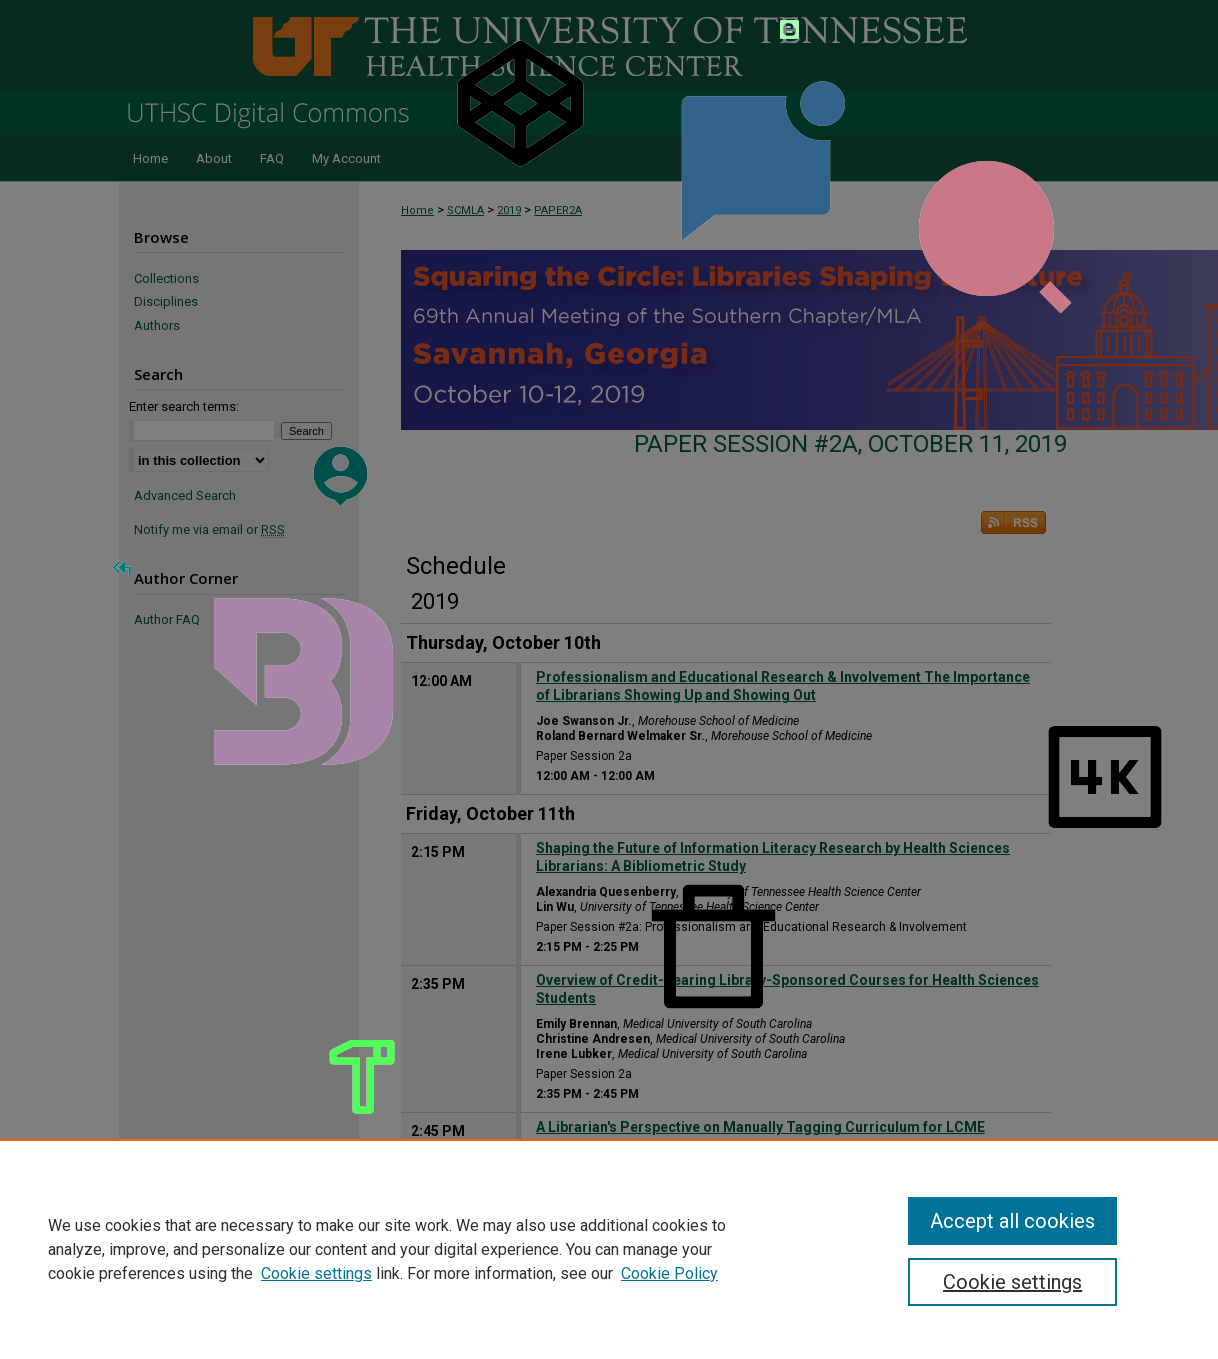  What do you see at coordinates (520, 103) in the screenshot?
I see `open CodePen website or app` at bounding box center [520, 103].